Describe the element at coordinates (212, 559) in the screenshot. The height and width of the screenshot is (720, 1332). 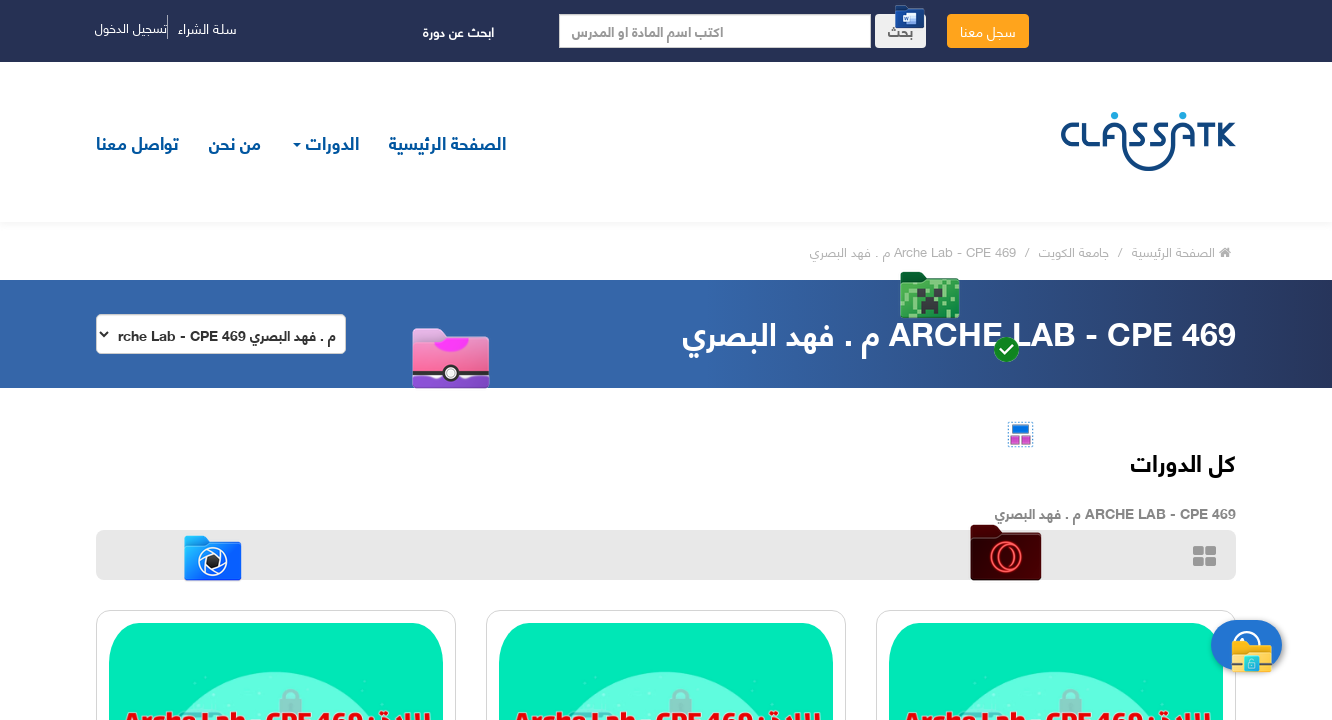
I see `open keyshot project files folder` at that location.